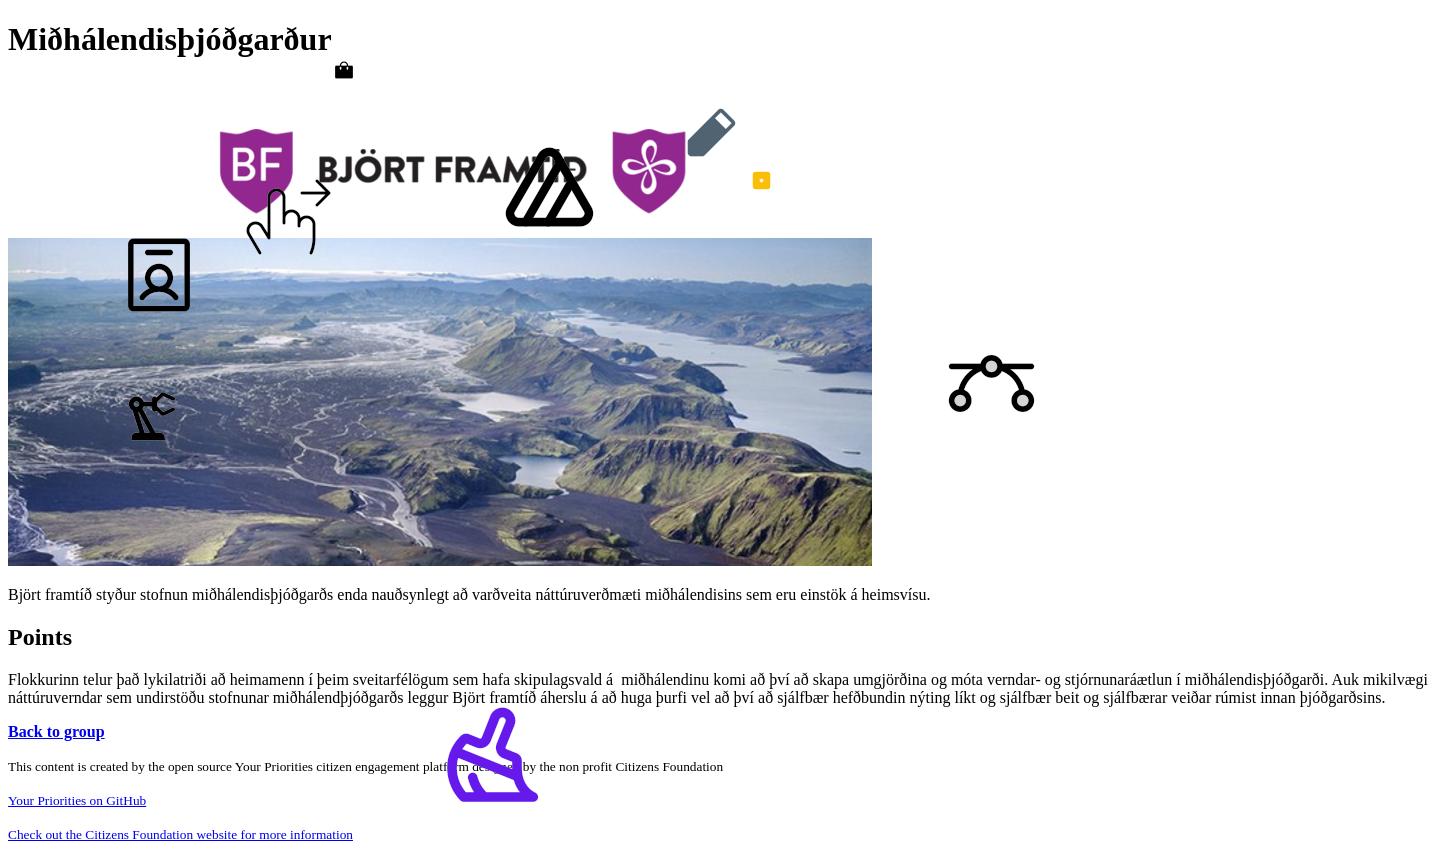  Describe the element at coordinates (491, 758) in the screenshot. I see `clear cache or temporary files` at that location.